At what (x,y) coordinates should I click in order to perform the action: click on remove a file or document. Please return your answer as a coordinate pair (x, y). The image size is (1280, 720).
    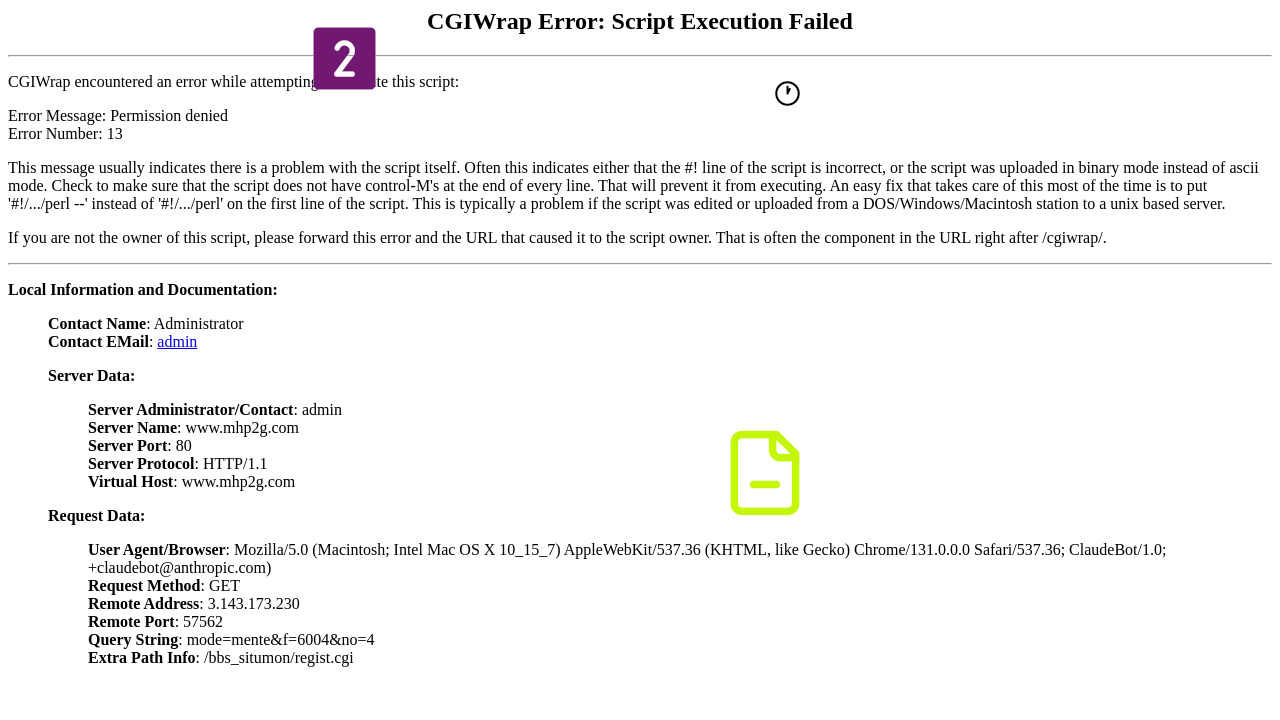
    Looking at the image, I should click on (765, 473).